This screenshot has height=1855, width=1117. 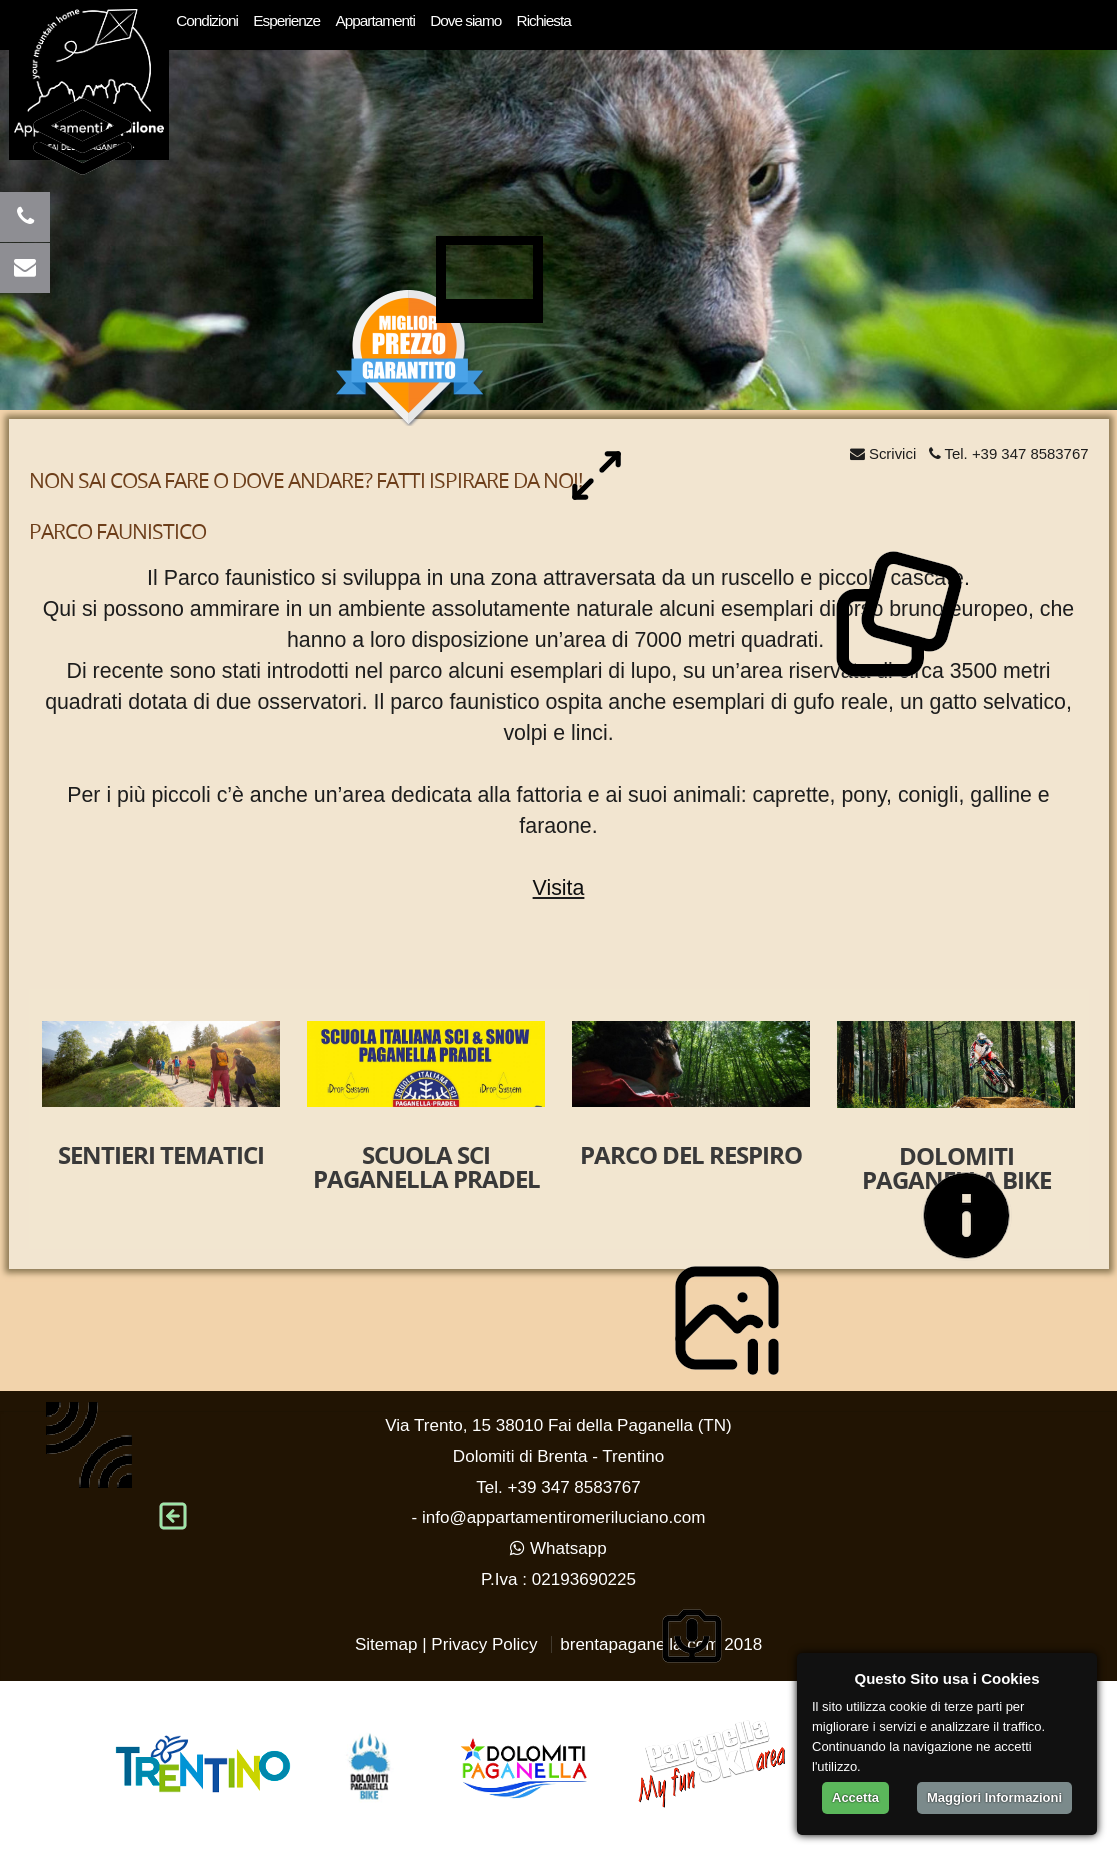 What do you see at coordinates (727, 1318) in the screenshot?
I see `pause photo slideshow or gallery playback` at bounding box center [727, 1318].